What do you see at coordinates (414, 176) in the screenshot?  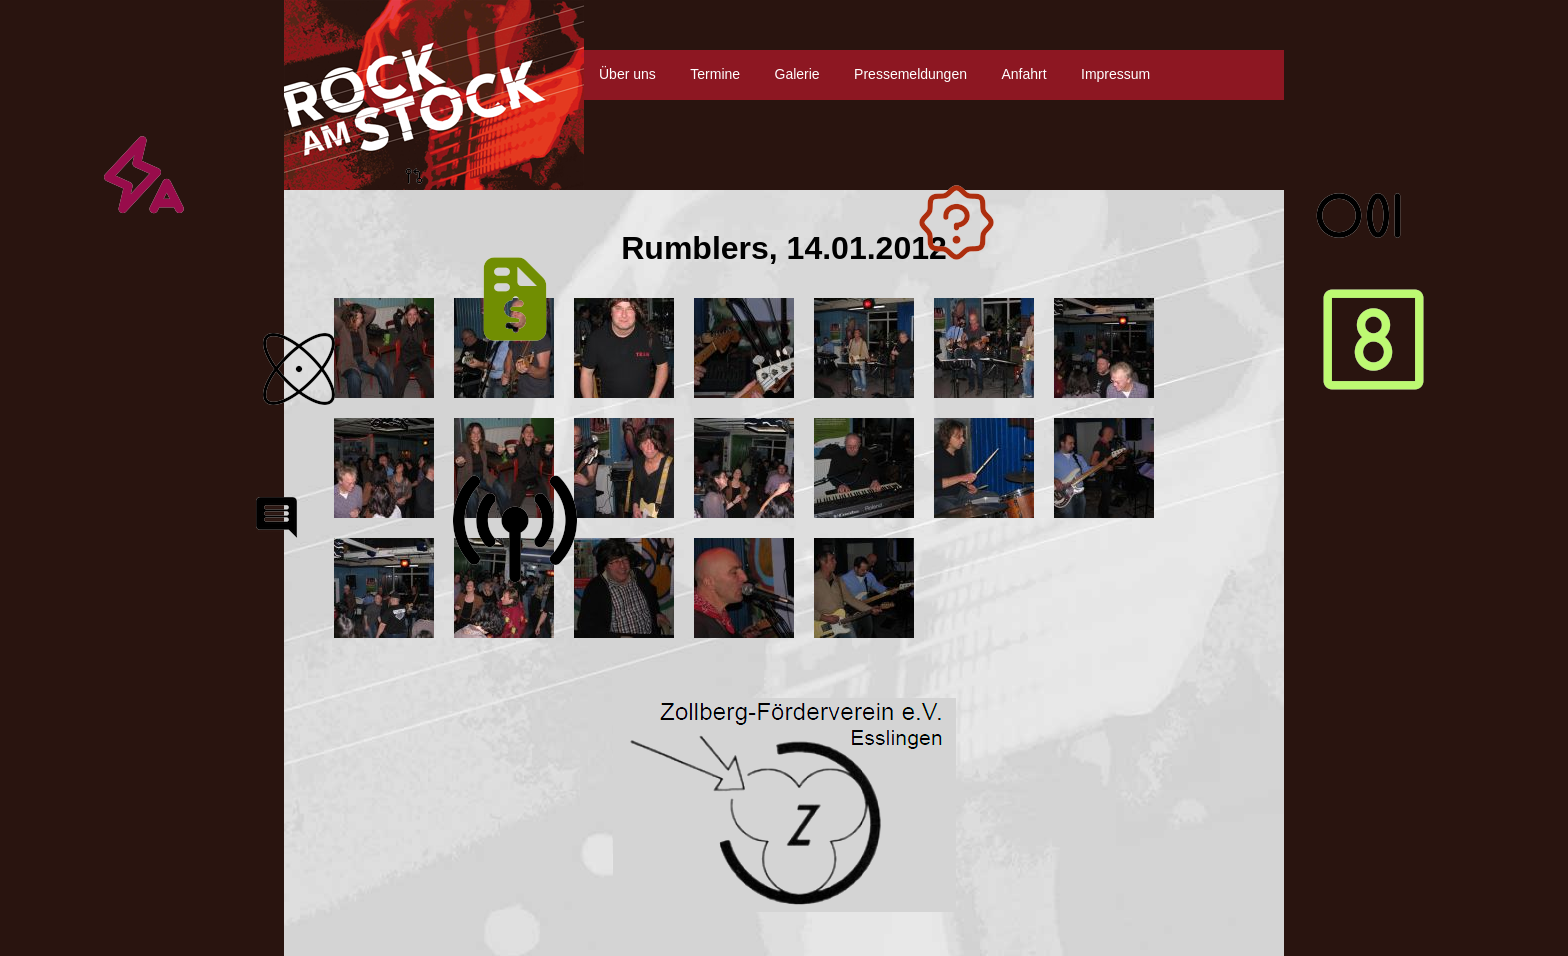 I see `create a new pull request` at bounding box center [414, 176].